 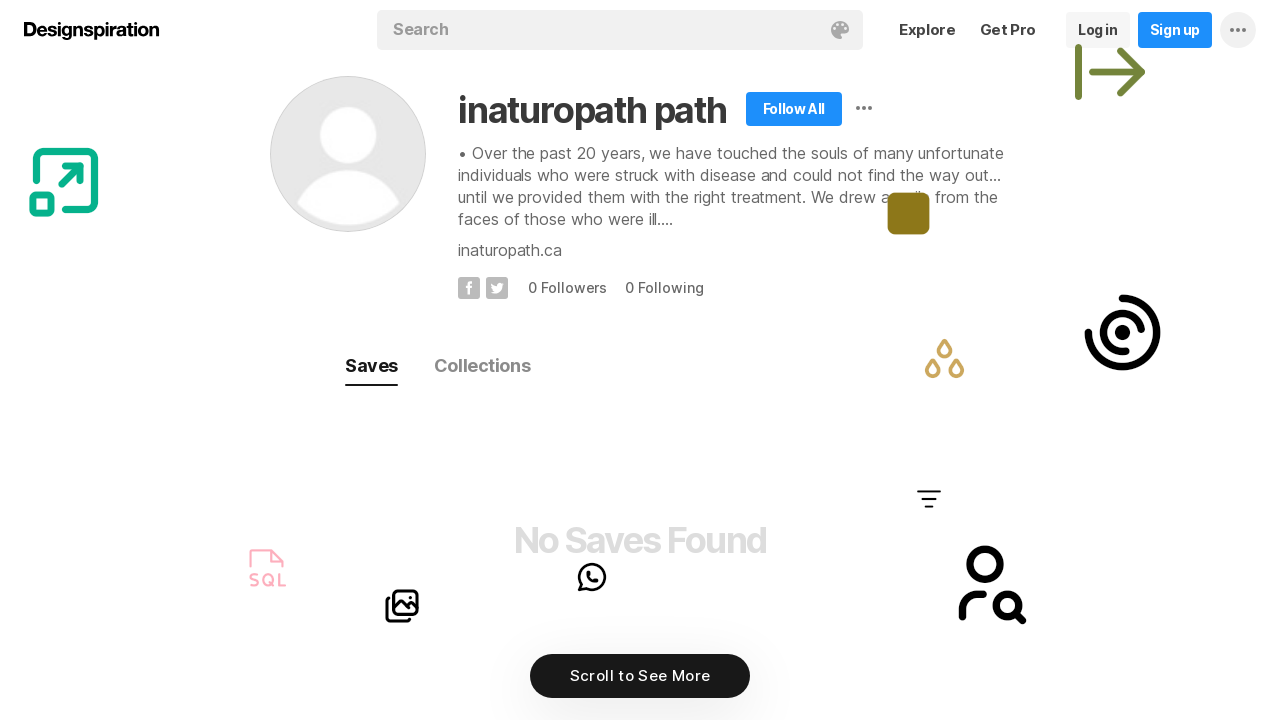 I want to click on access your photo library, so click(x=402, y=606).